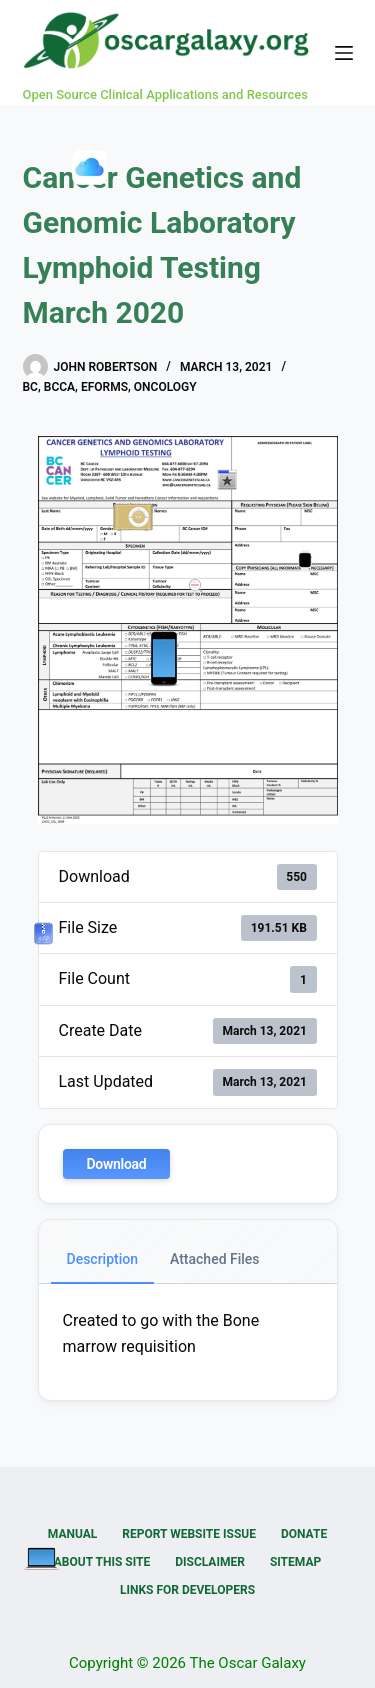  I want to click on zoom out to see more content, so click(196, 586).